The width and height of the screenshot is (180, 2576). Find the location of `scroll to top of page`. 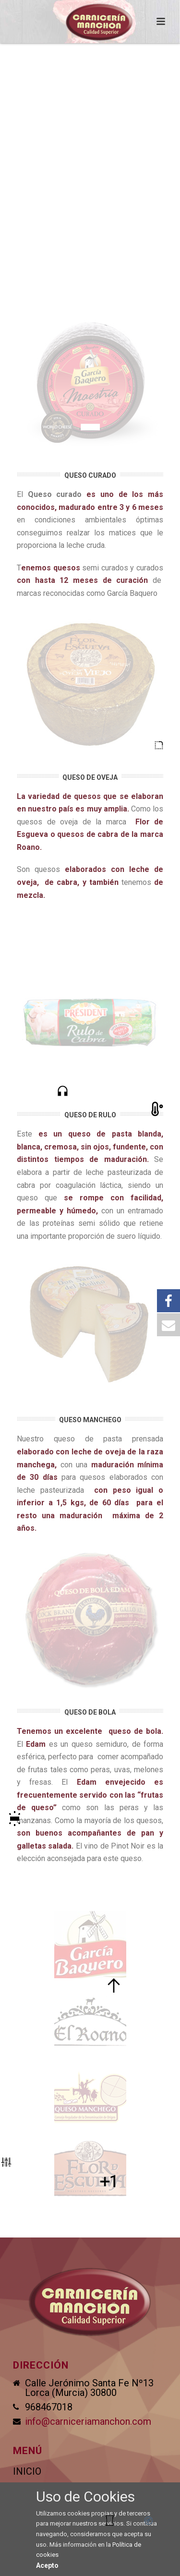

scroll to top of page is located at coordinates (114, 1985).